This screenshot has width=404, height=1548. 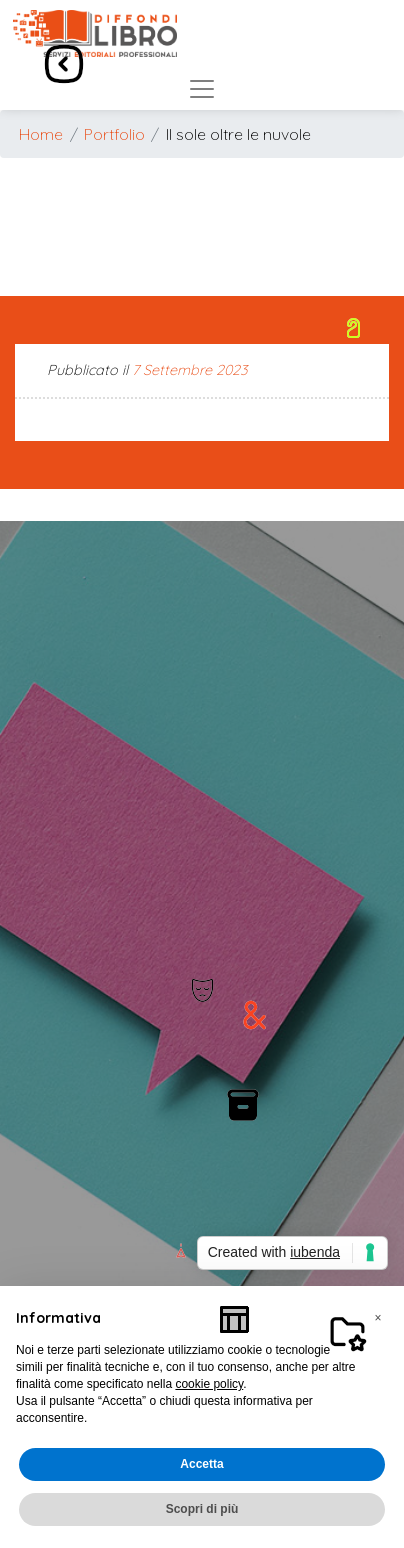 What do you see at coordinates (253, 1015) in the screenshot?
I see `insert ampersand symbol or special character` at bounding box center [253, 1015].